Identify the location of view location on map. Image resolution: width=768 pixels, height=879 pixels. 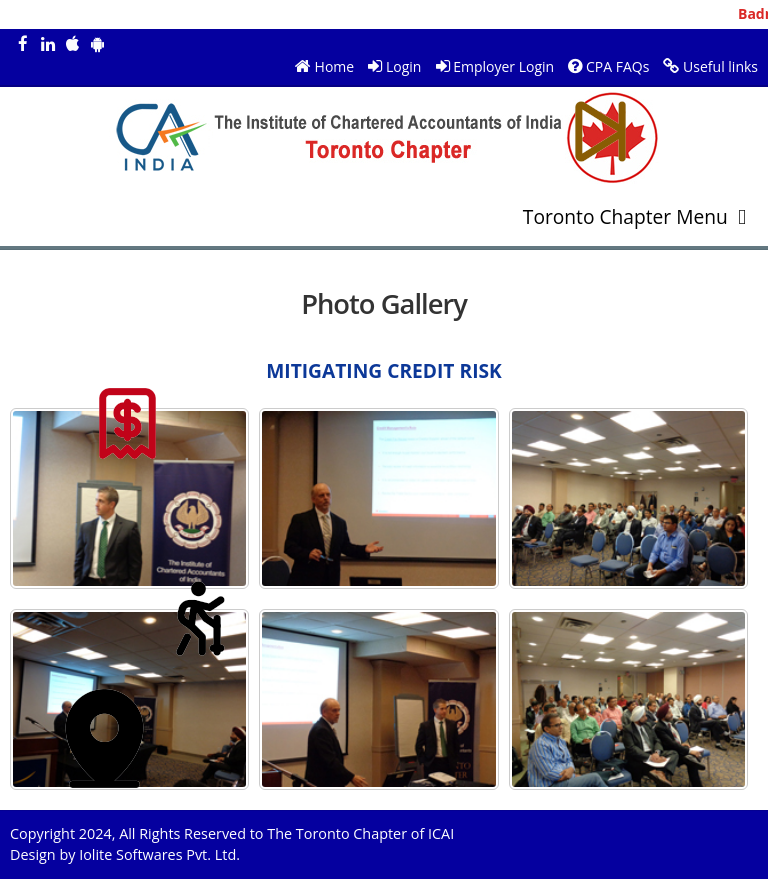
(104, 738).